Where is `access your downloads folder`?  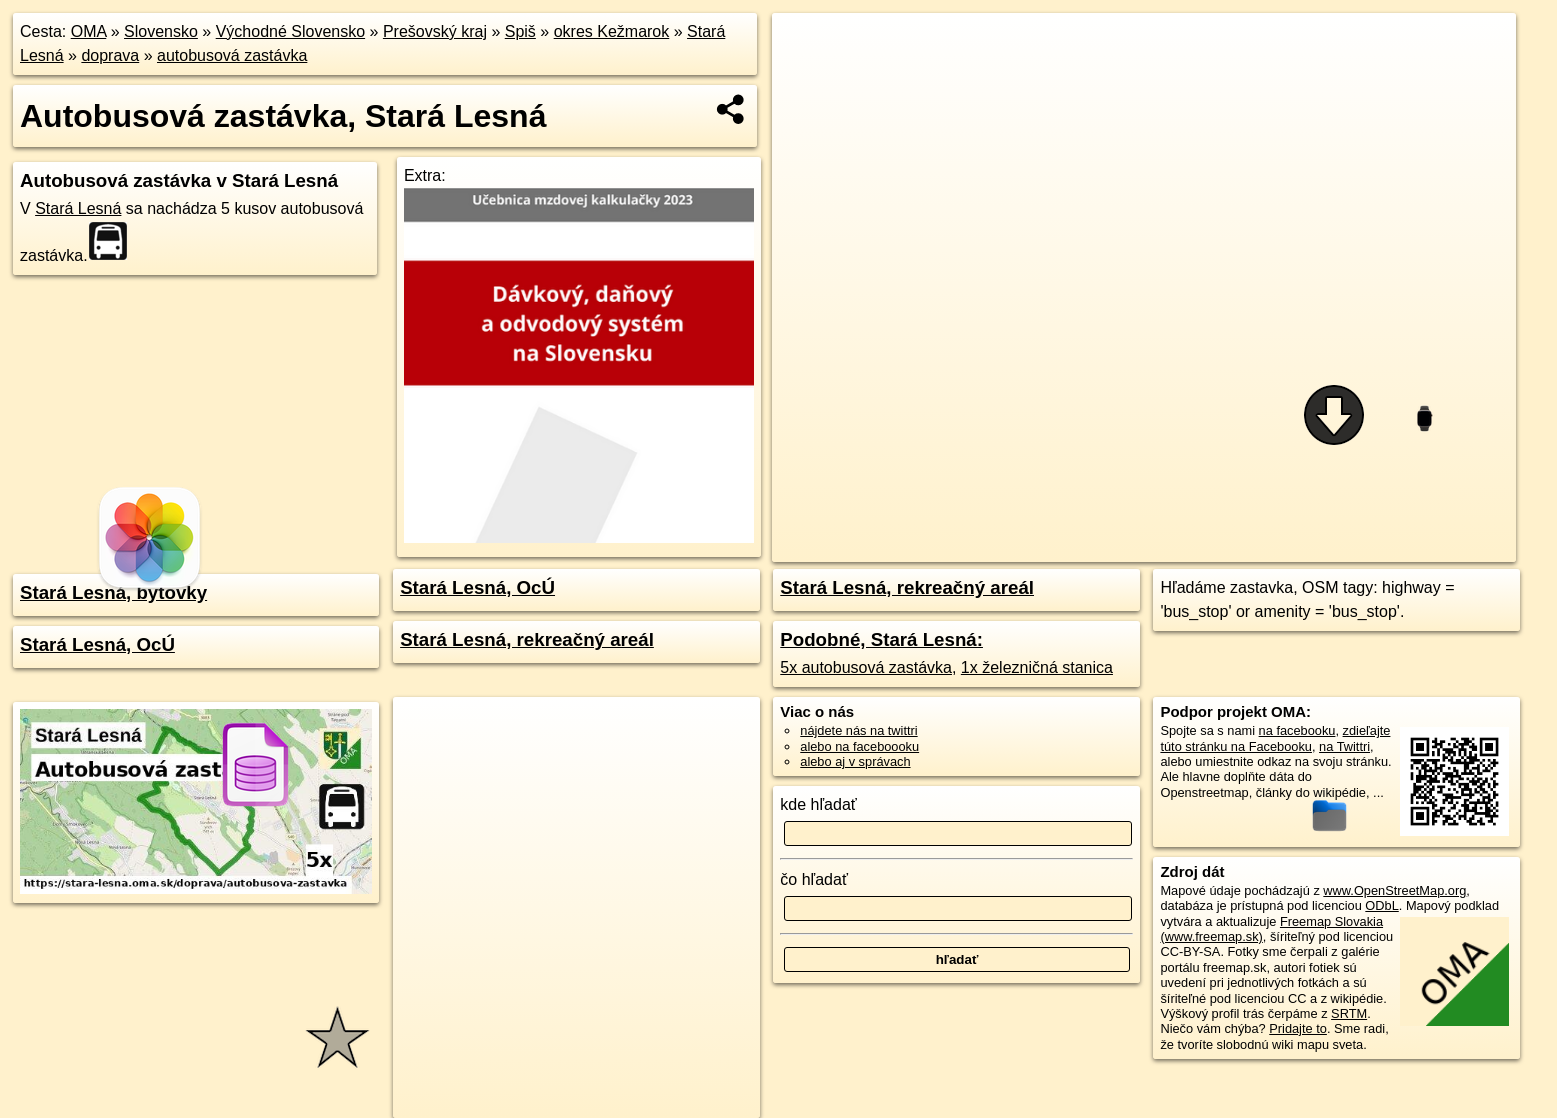
access your downloads folder is located at coordinates (1334, 415).